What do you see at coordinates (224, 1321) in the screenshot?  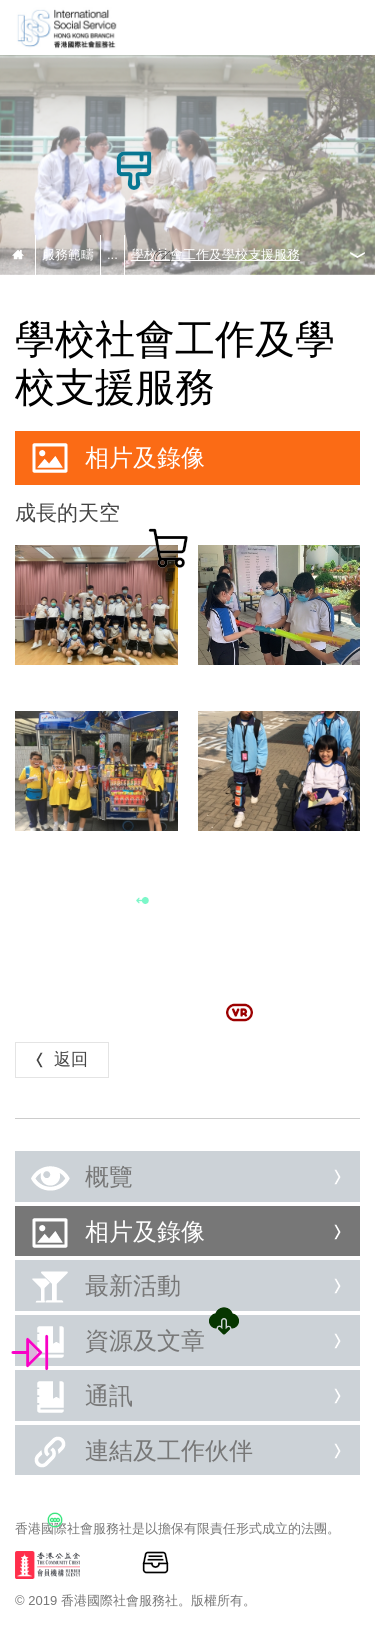 I see `download file from cloud storage` at bounding box center [224, 1321].